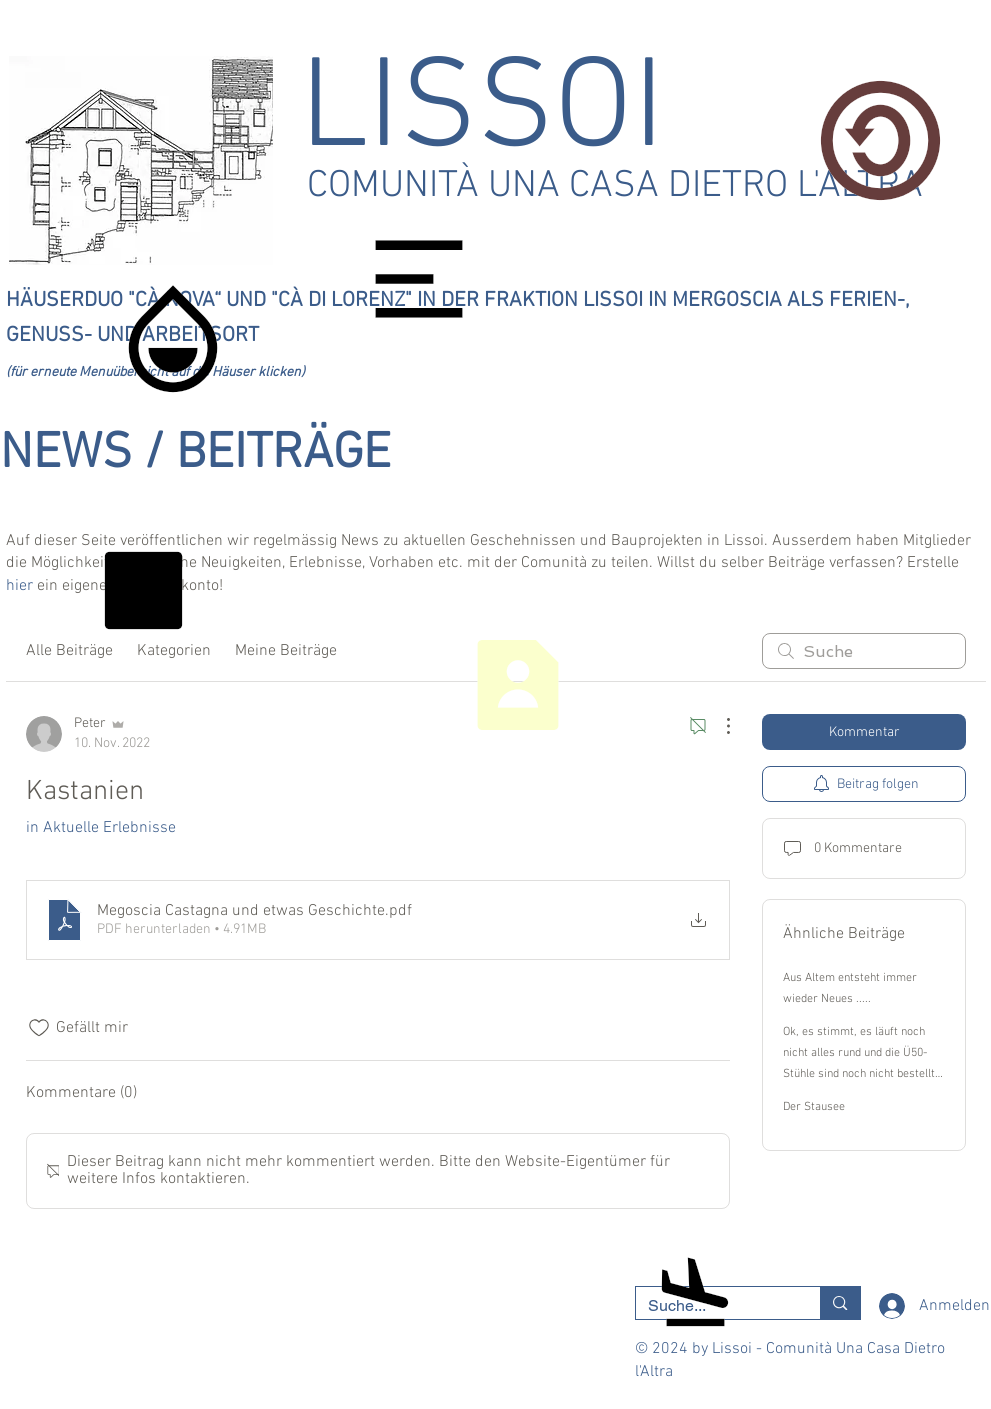 This screenshot has height=1409, width=991. What do you see at coordinates (518, 685) in the screenshot?
I see `view user profile document` at bounding box center [518, 685].